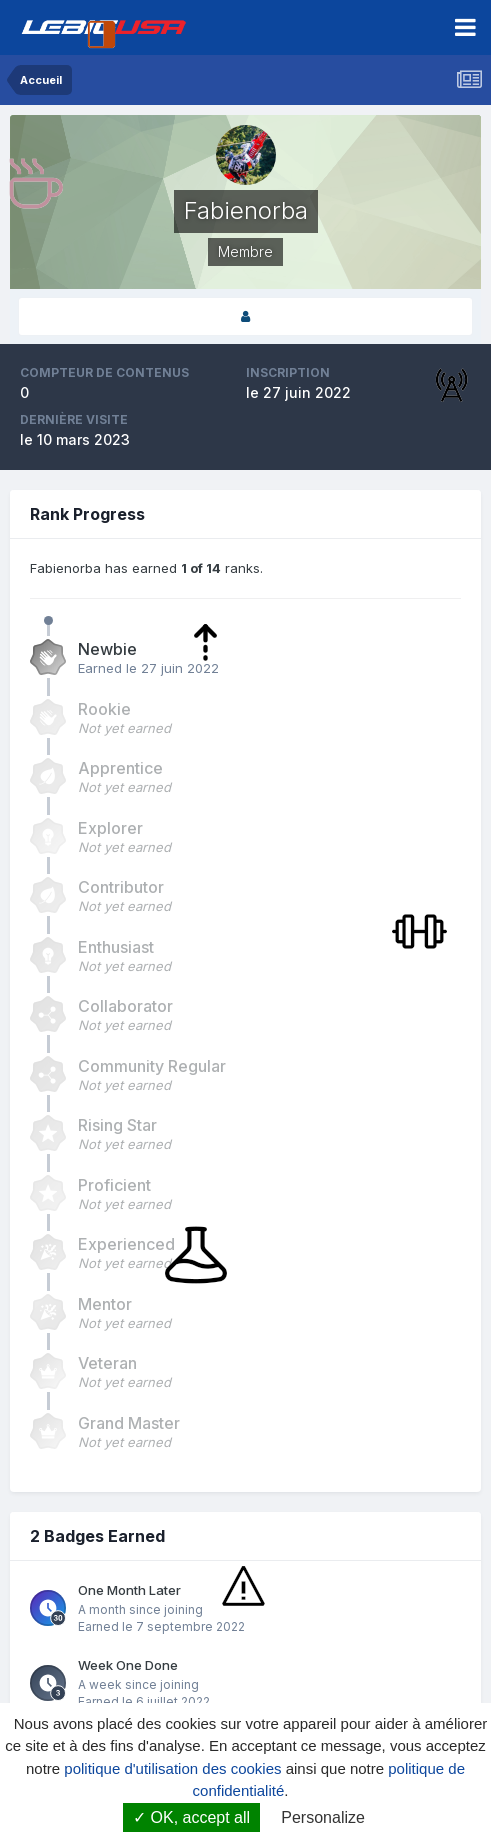 This screenshot has height=1845, width=491. Describe the element at coordinates (101, 34) in the screenshot. I see `toggle the right sidebar panel` at that location.